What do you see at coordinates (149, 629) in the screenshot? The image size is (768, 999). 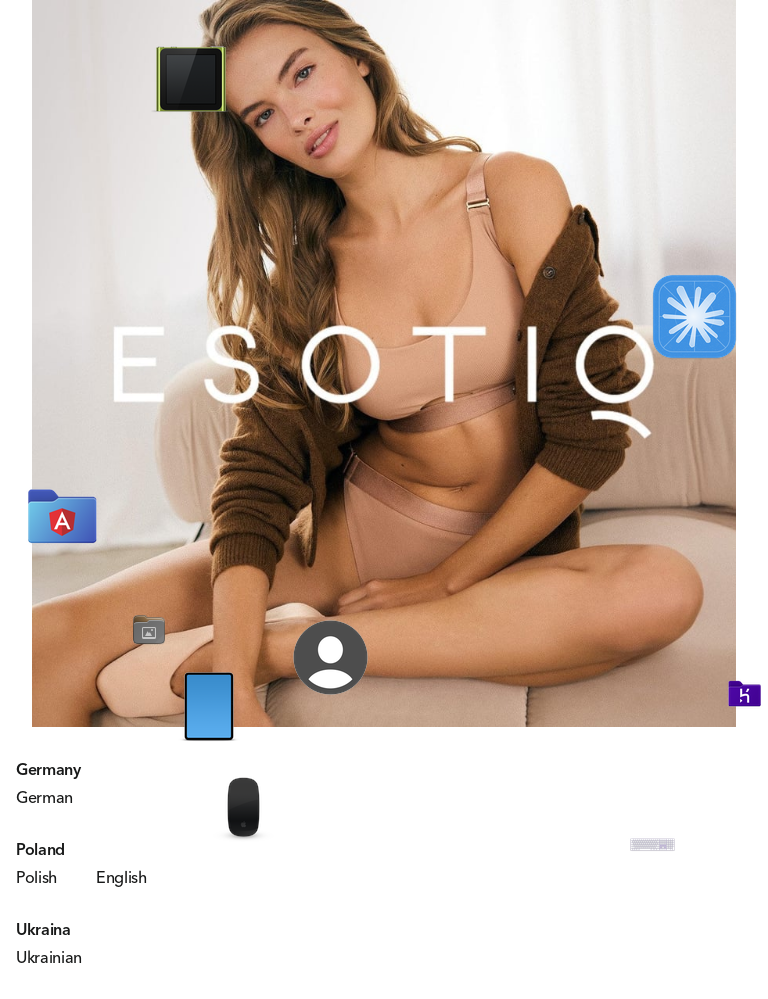 I see `open your pictures folder` at bounding box center [149, 629].